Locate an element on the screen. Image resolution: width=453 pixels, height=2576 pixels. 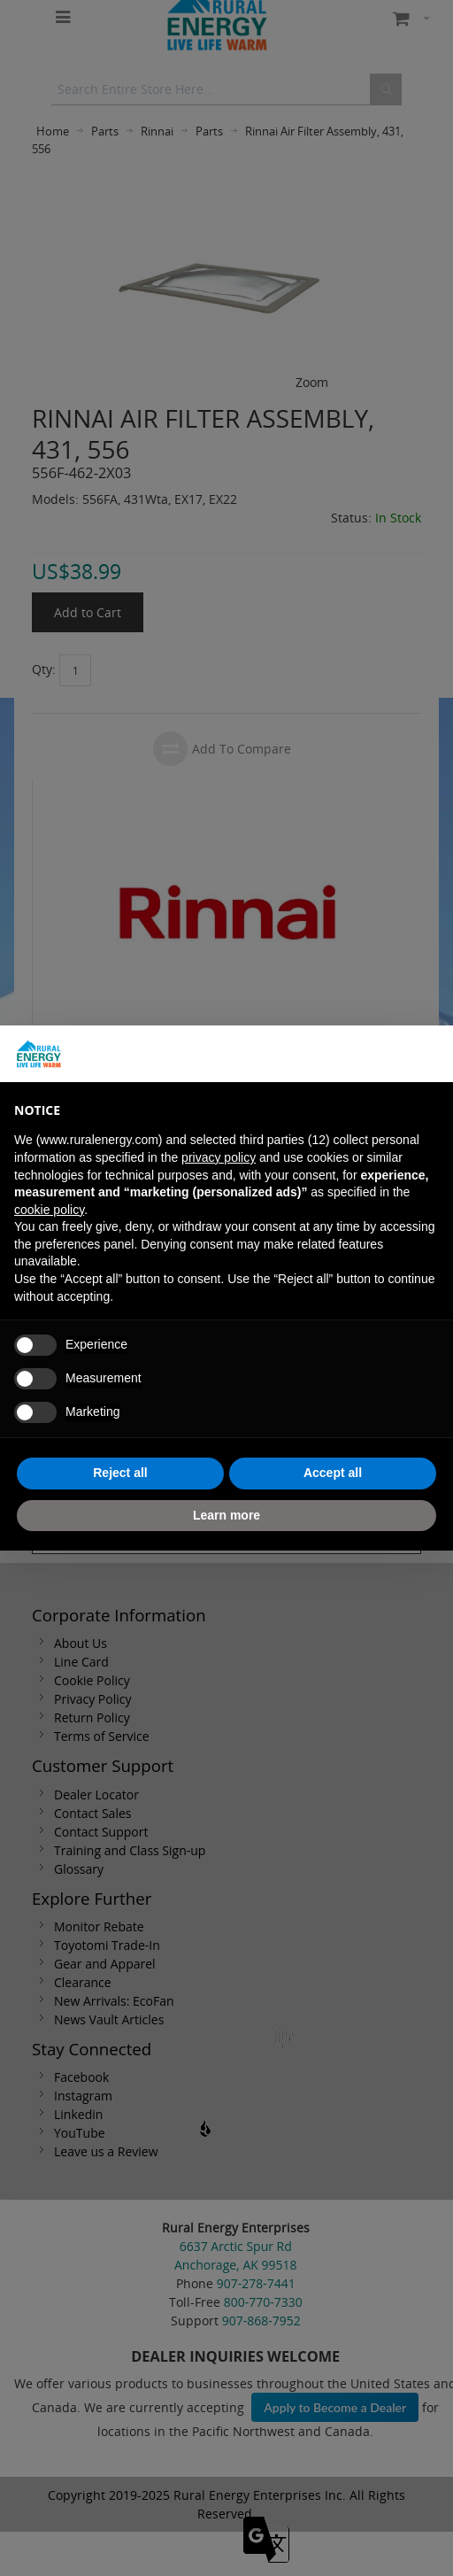
open google translate is located at coordinates (266, 2540).